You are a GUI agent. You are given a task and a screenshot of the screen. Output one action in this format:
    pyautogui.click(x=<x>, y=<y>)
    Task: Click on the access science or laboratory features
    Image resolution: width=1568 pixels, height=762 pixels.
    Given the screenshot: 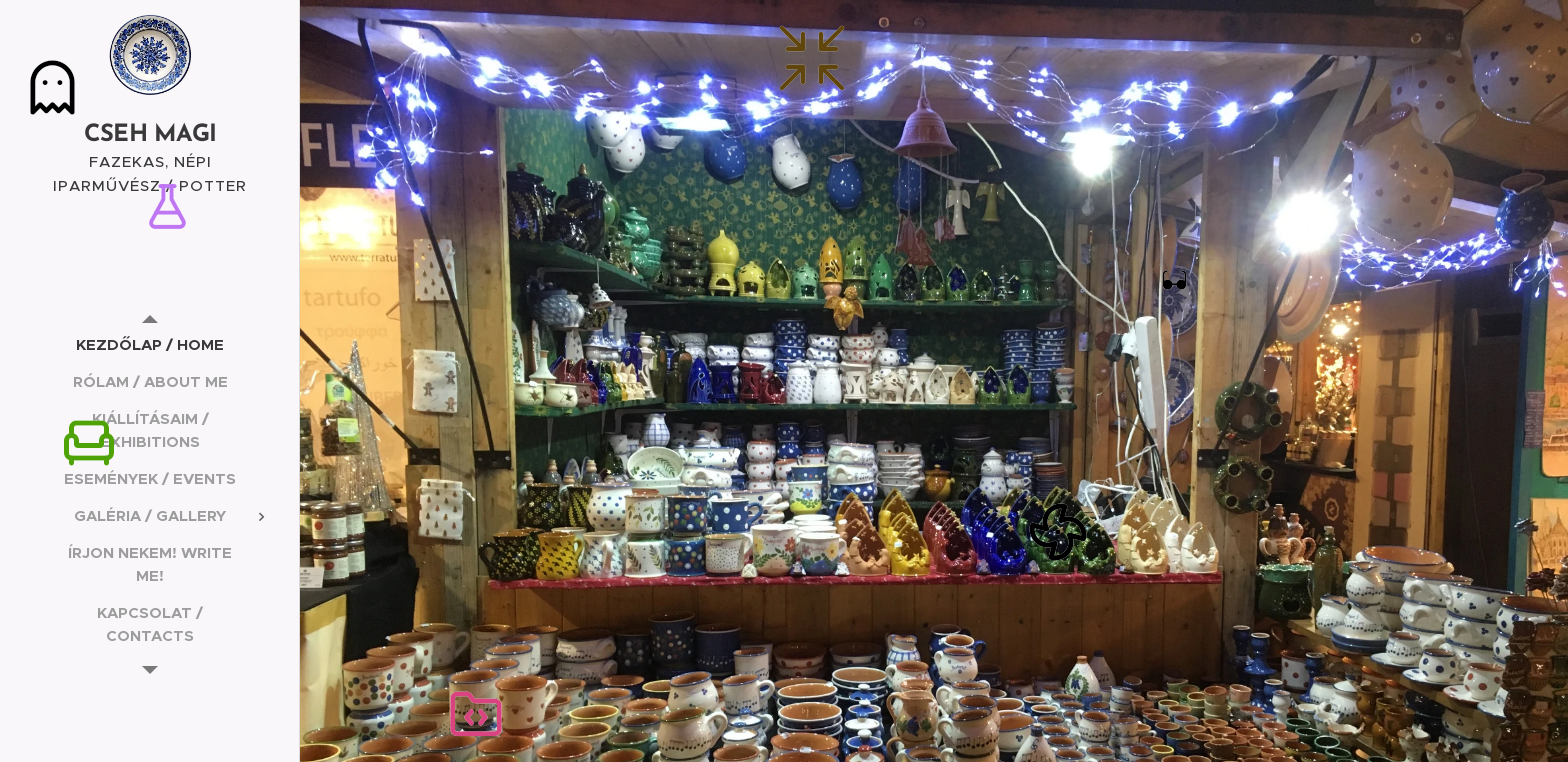 What is the action you would take?
    pyautogui.click(x=167, y=206)
    